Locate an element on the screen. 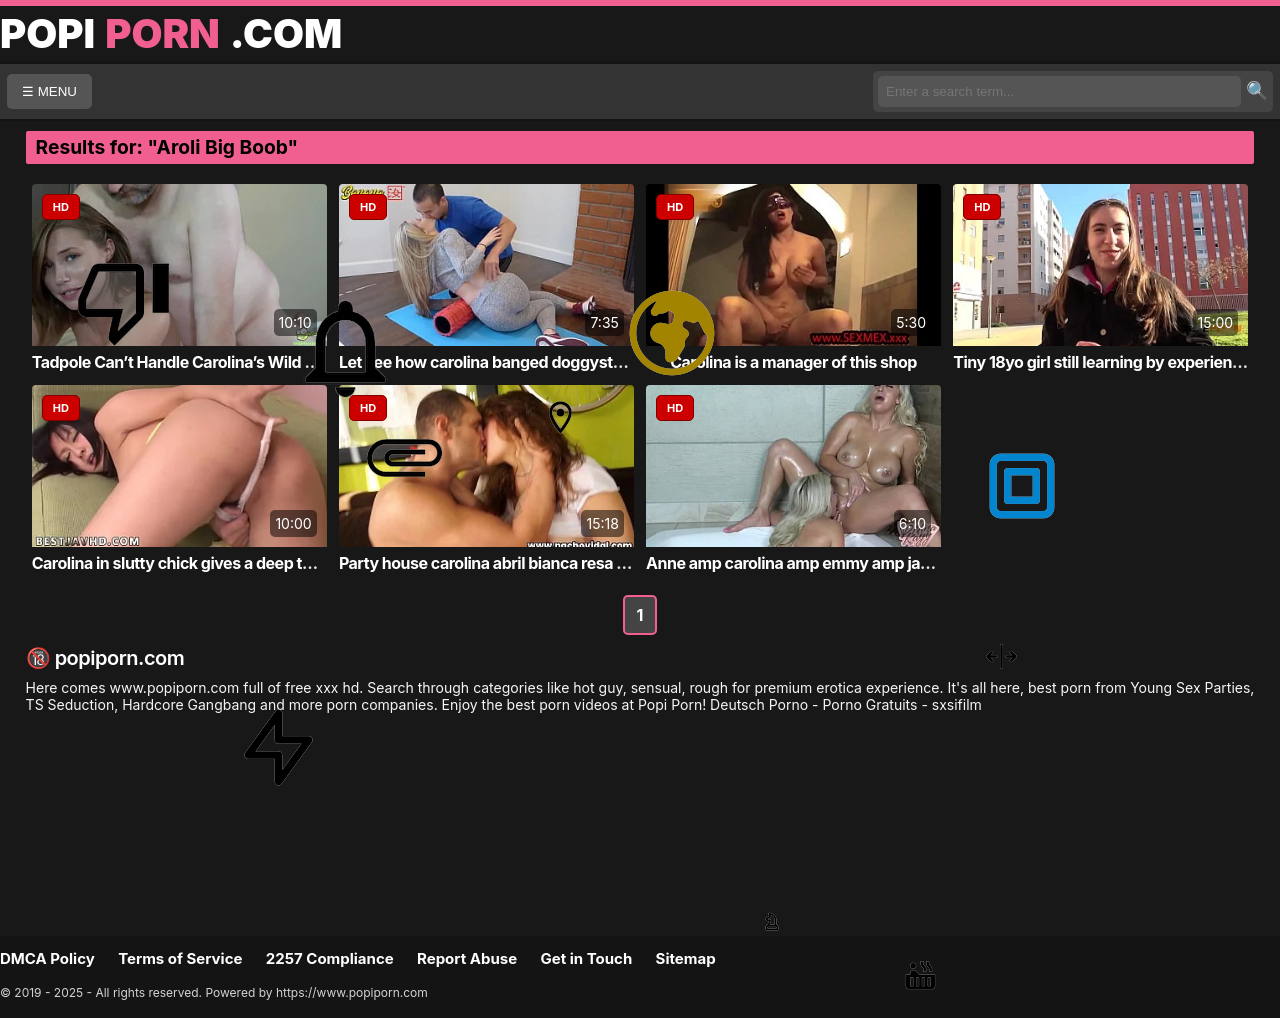 This screenshot has width=1280, height=1018. play chess or access chess game is located at coordinates (772, 922).